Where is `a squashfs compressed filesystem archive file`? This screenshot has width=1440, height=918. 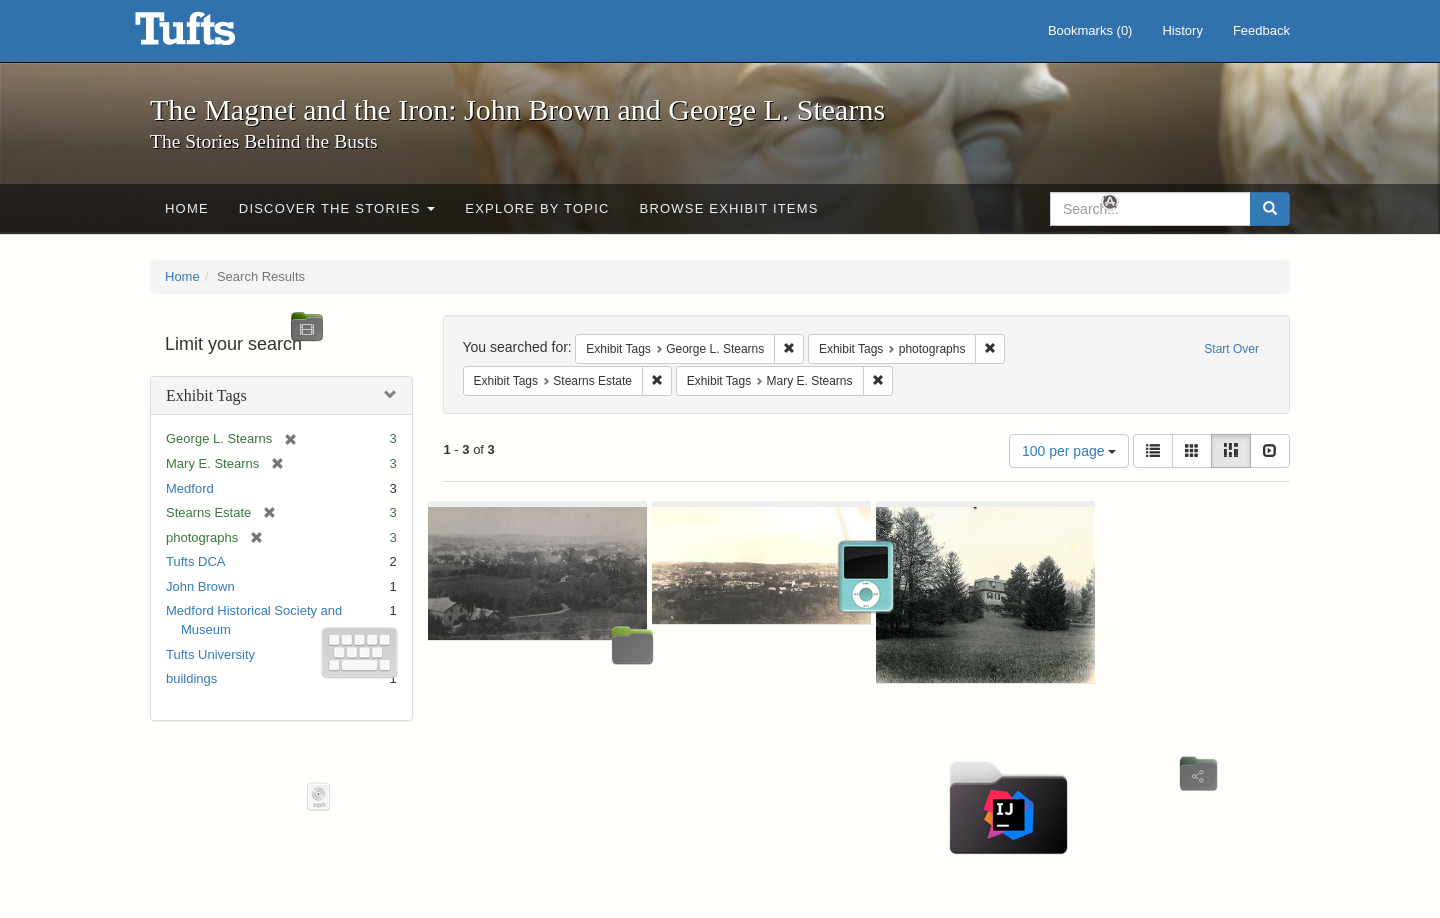
a squashfs compressed filesystem archive file is located at coordinates (318, 796).